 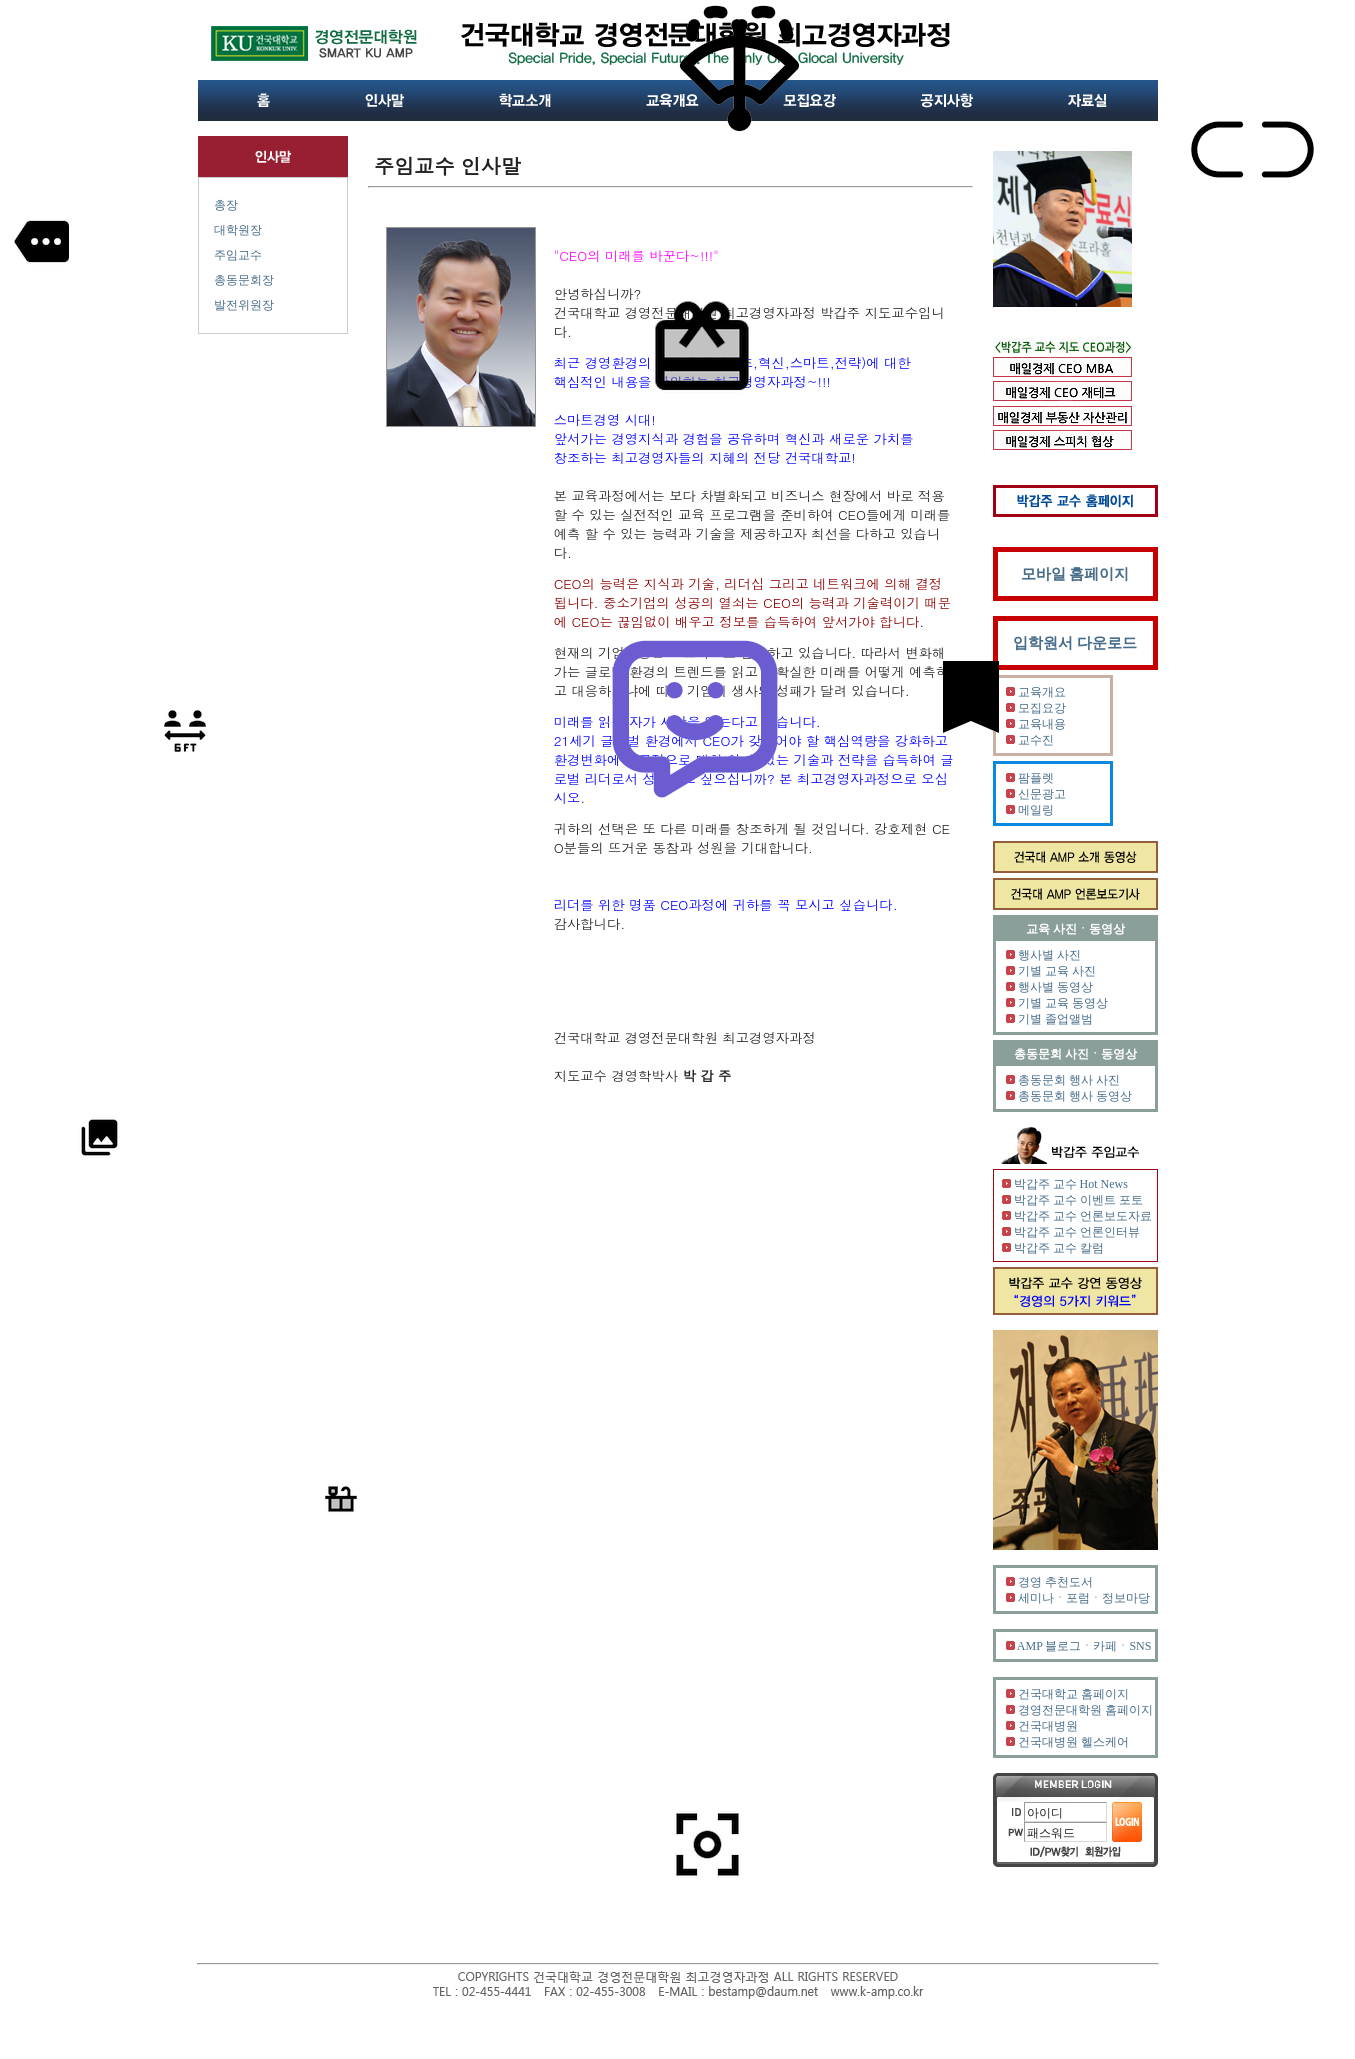 What do you see at coordinates (185, 731) in the screenshot?
I see `indicates social distancing requirement of 6 feet` at bounding box center [185, 731].